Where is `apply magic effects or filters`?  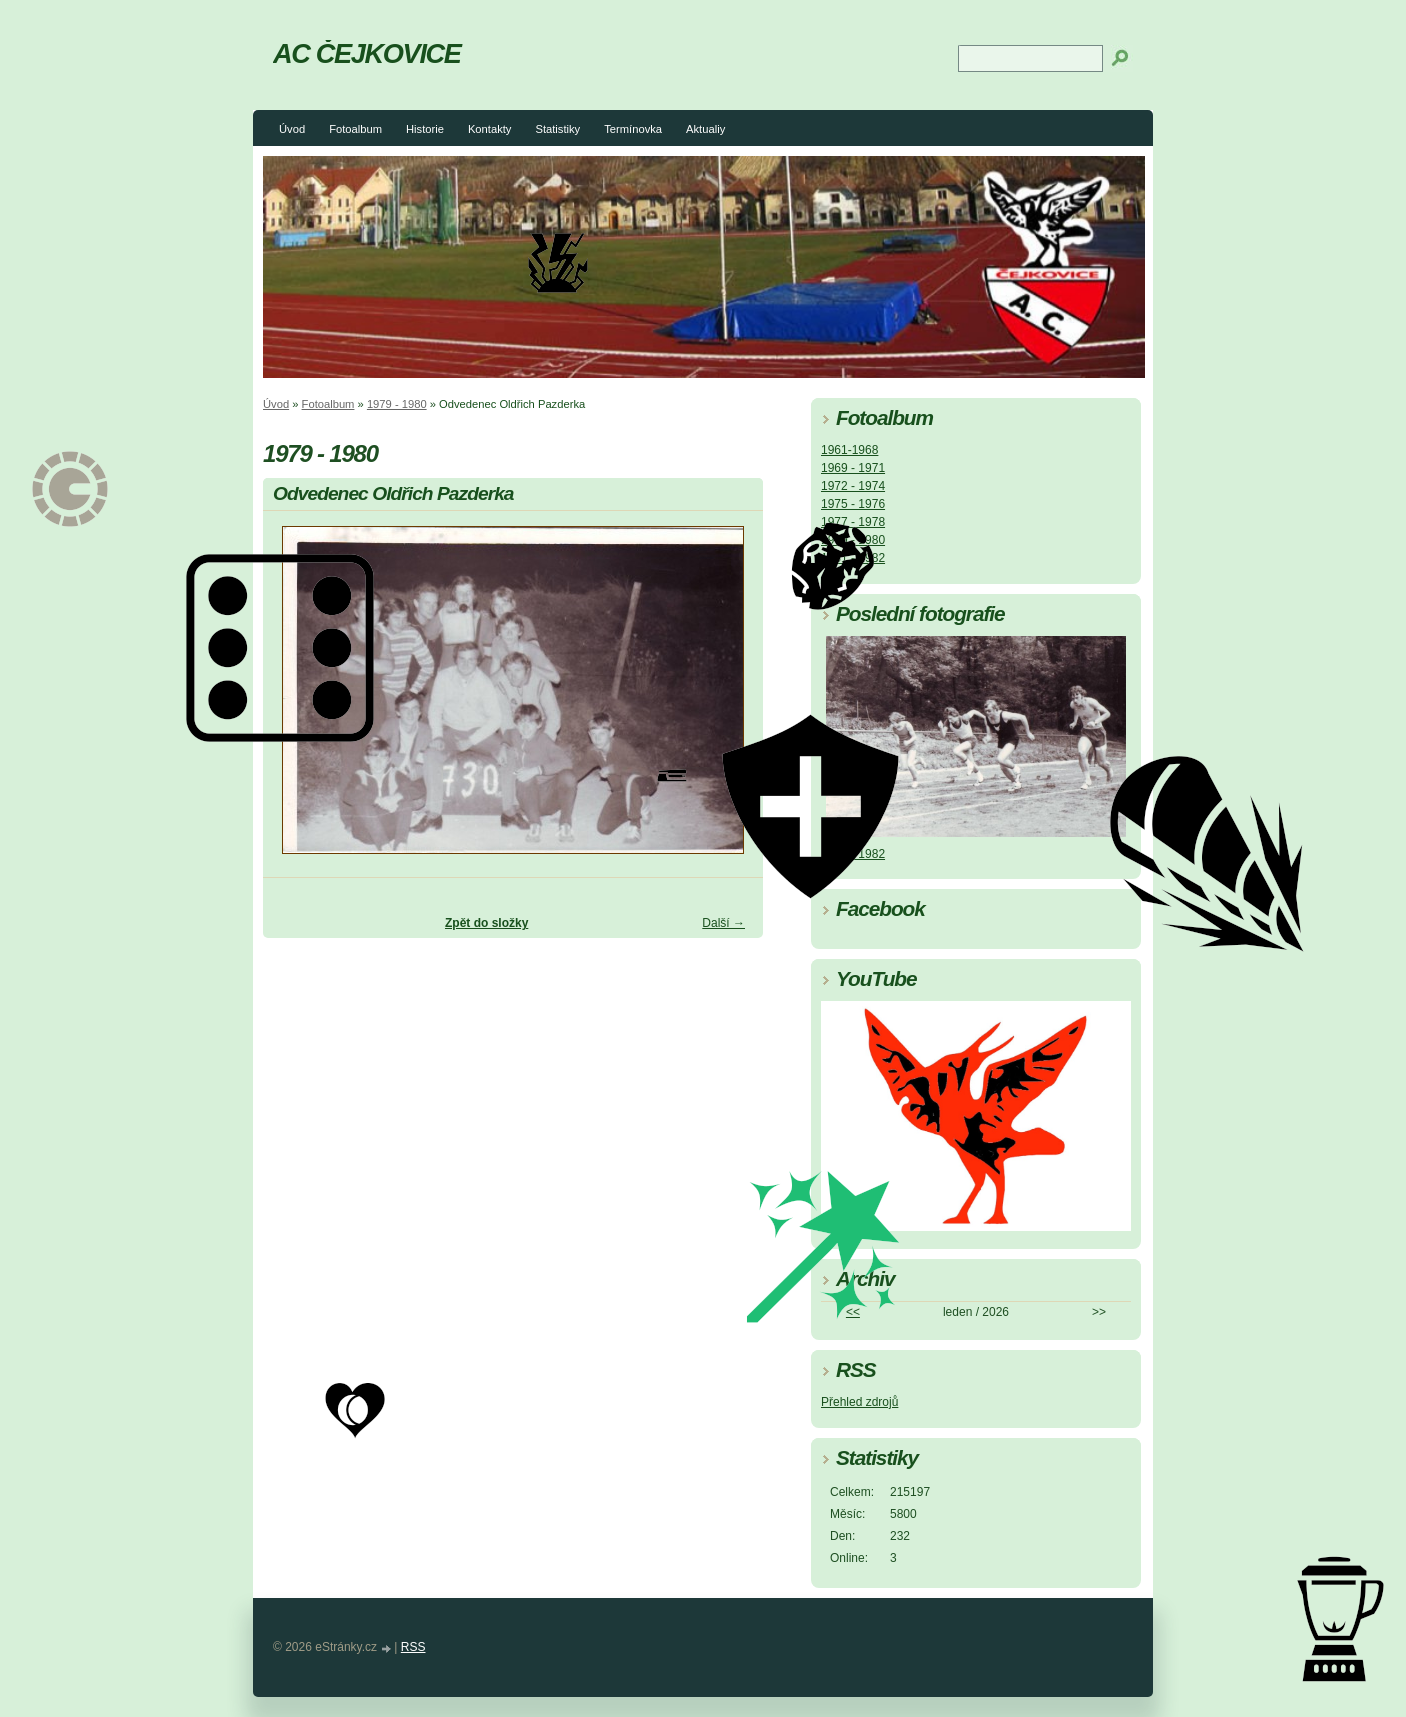 apply magic effects or filters is located at coordinates (823, 1246).